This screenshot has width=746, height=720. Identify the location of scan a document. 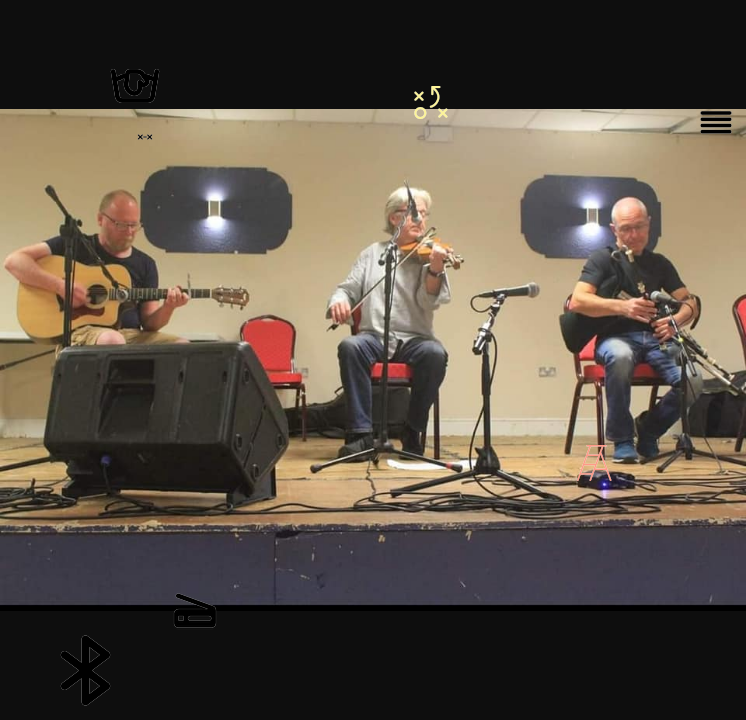
(195, 609).